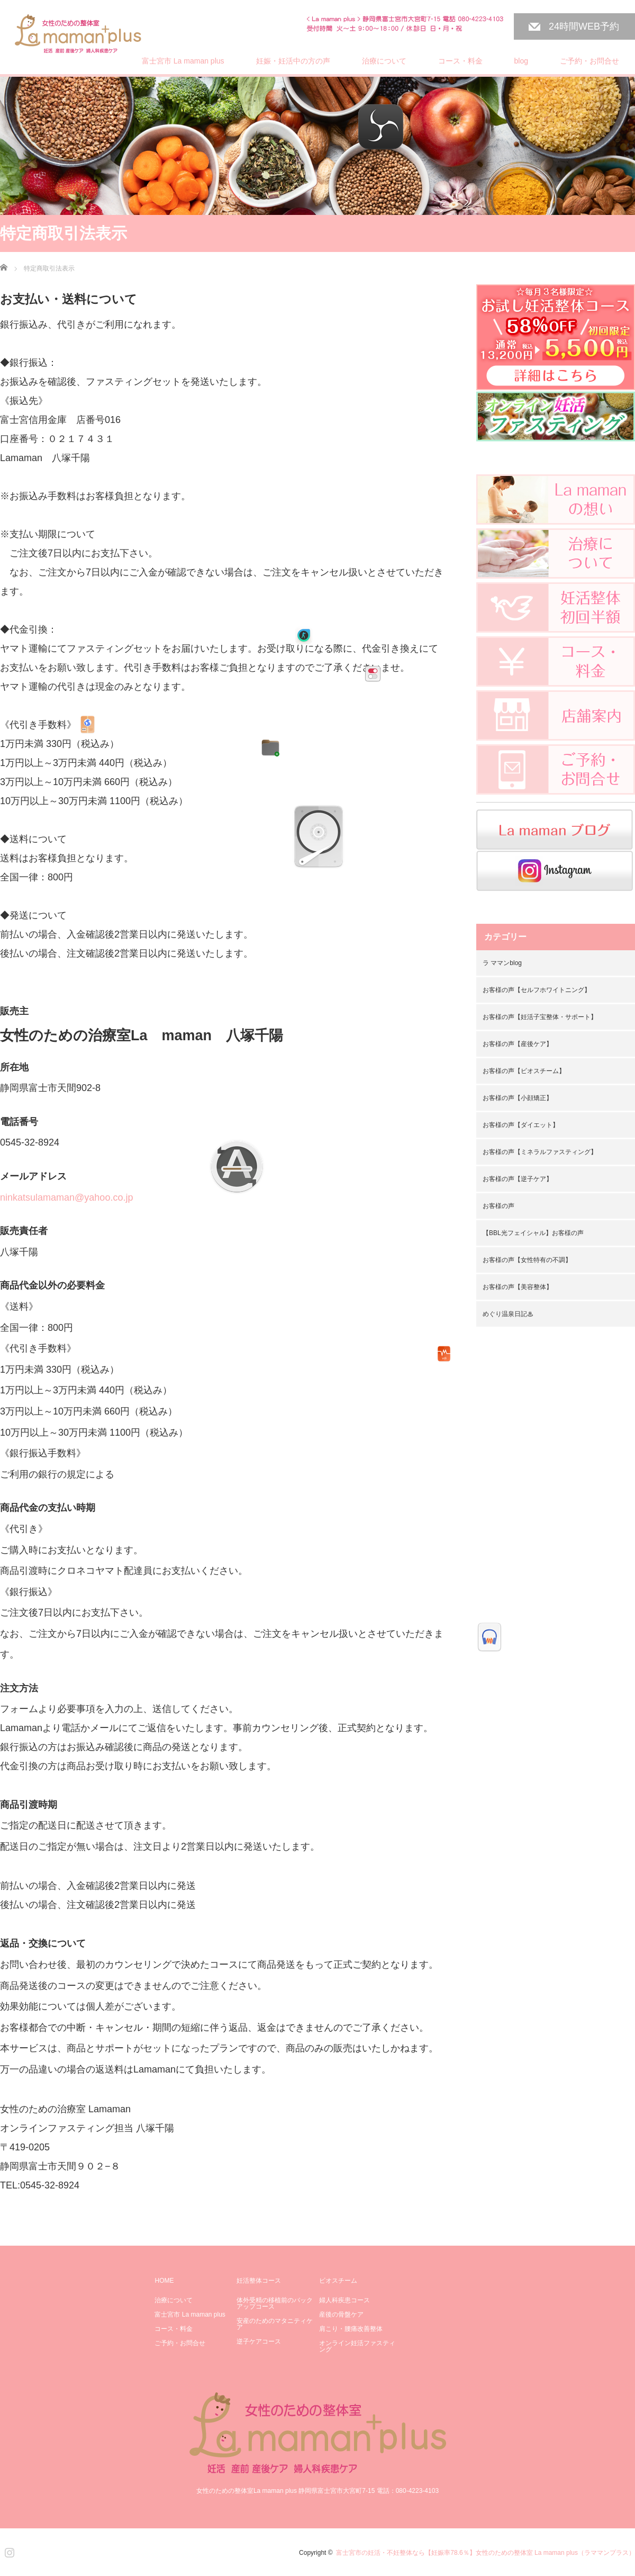 The image size is (635, 2576). What do you see at coordinates (380, 127) in the screenshot?
I see `open OBS Studio for screen recording and streaming` at bounding box center [380, 127].